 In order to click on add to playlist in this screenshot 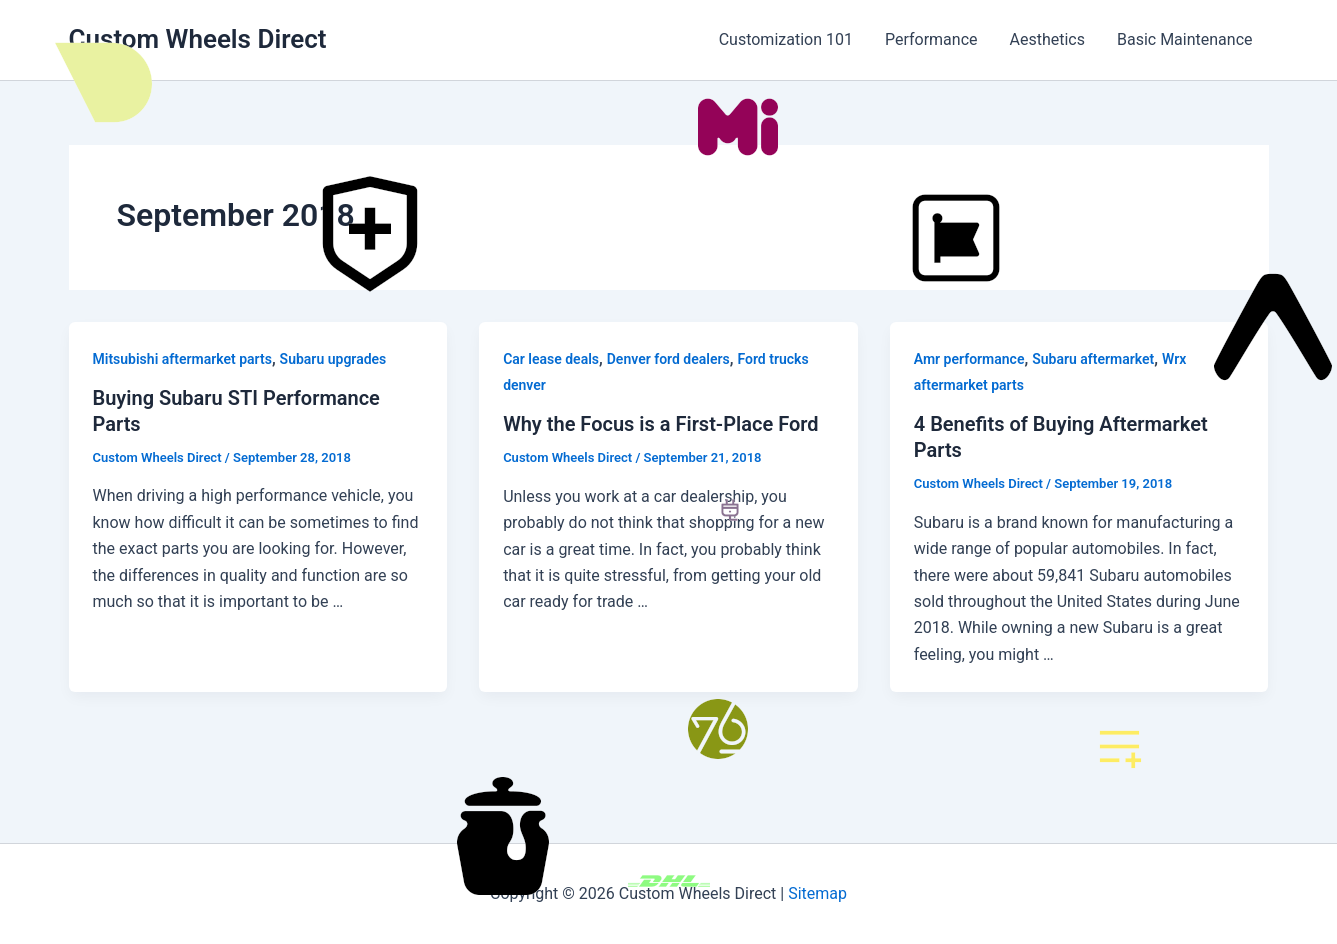, I will do `click(1119, 746)`.